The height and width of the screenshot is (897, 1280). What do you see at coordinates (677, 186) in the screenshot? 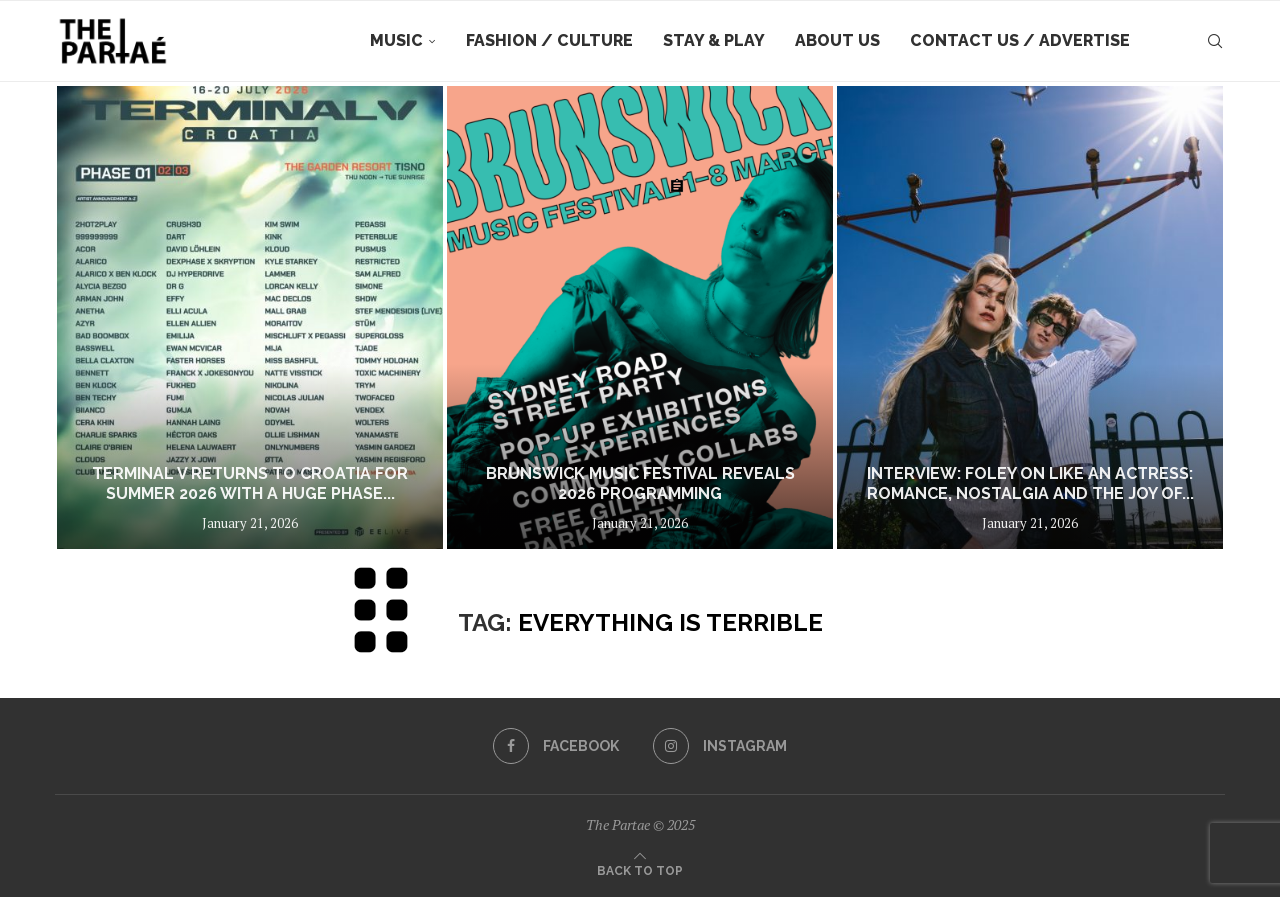
I see `view assignments or tasks` at bounding box center [677, 186].